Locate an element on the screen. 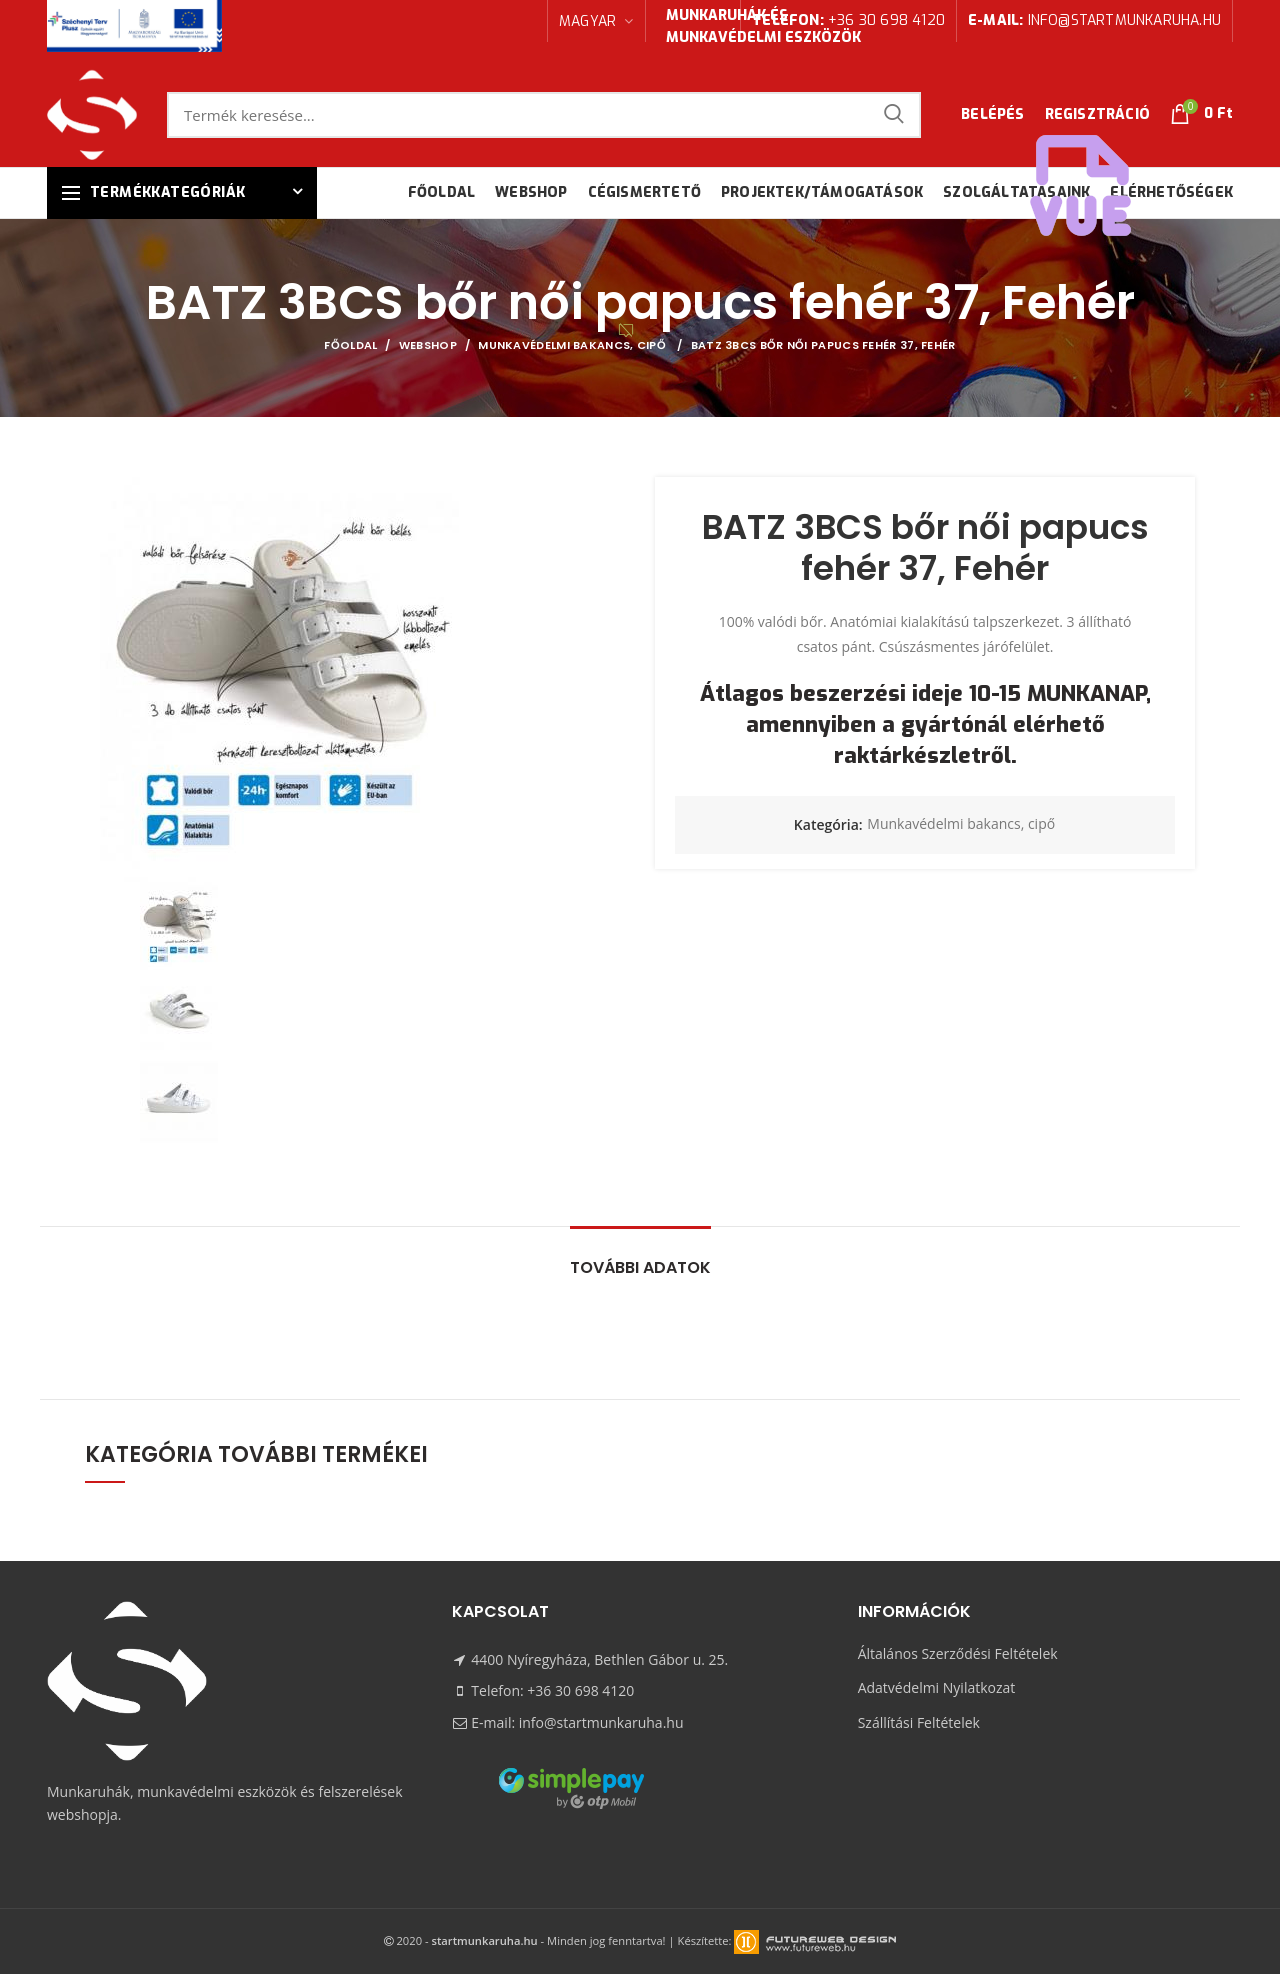  mute or disable chat notifications is located at coordinates (626, 330).